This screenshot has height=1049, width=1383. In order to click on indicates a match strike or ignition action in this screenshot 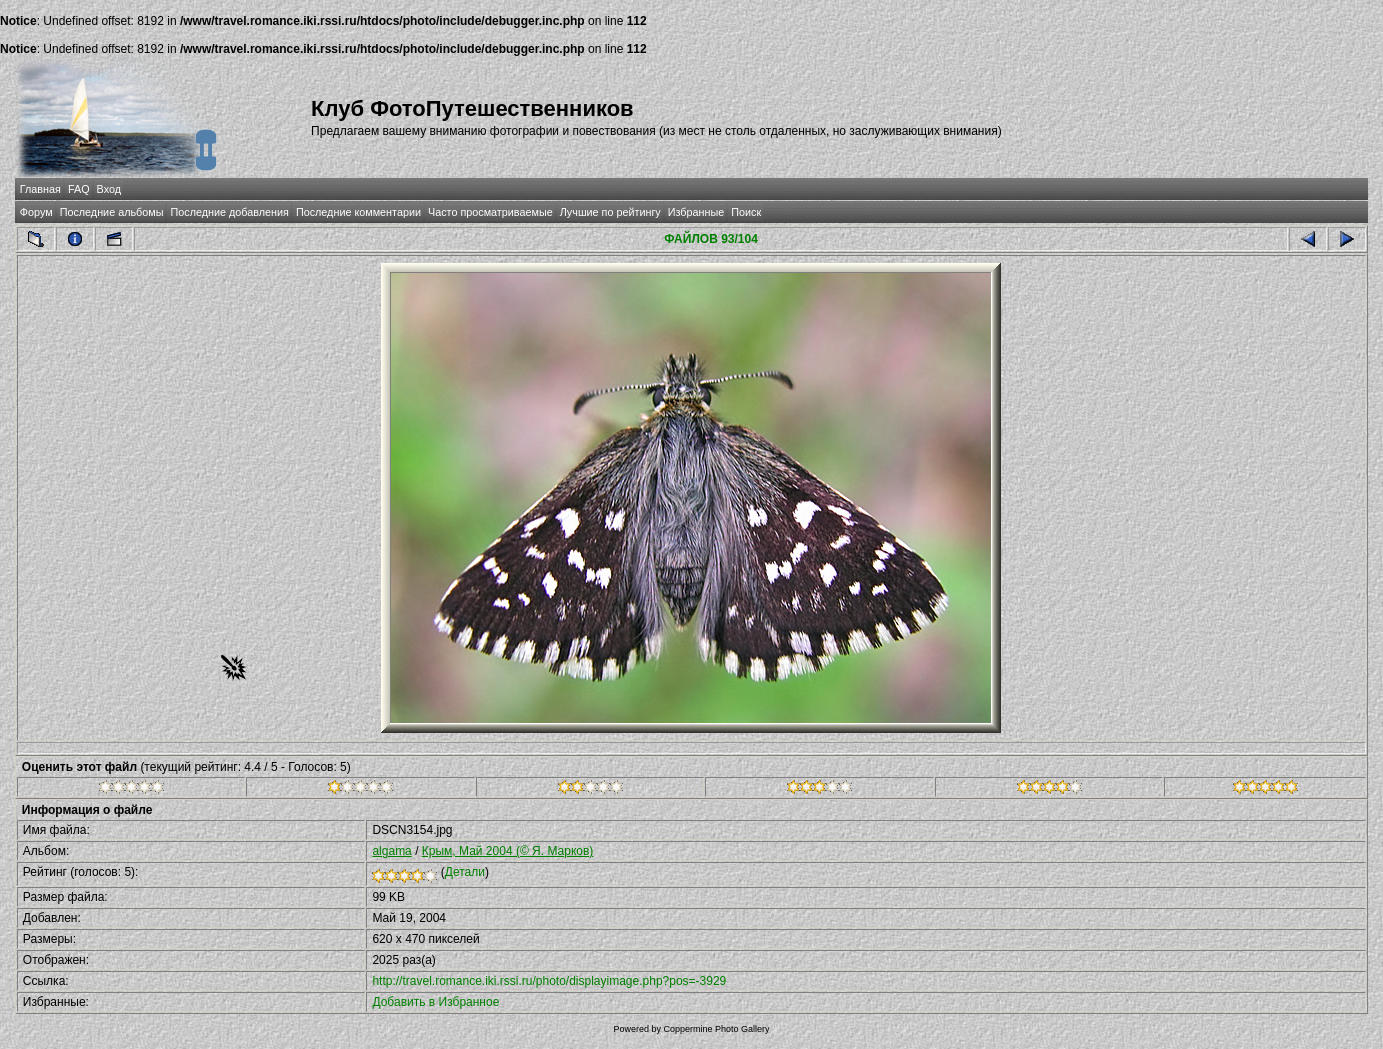, I will do `click(234, 668)`.